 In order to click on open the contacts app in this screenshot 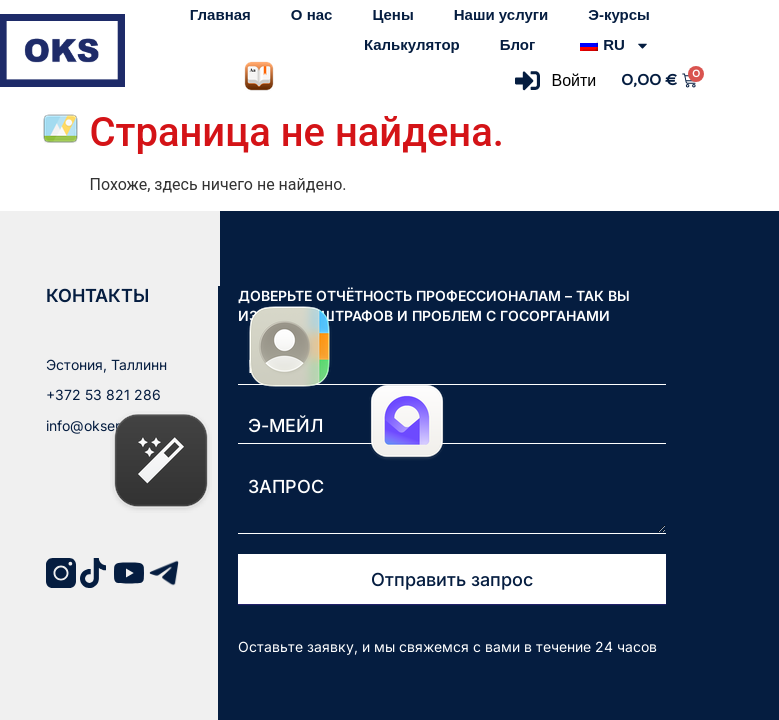, I will do `click(289, 346)`.